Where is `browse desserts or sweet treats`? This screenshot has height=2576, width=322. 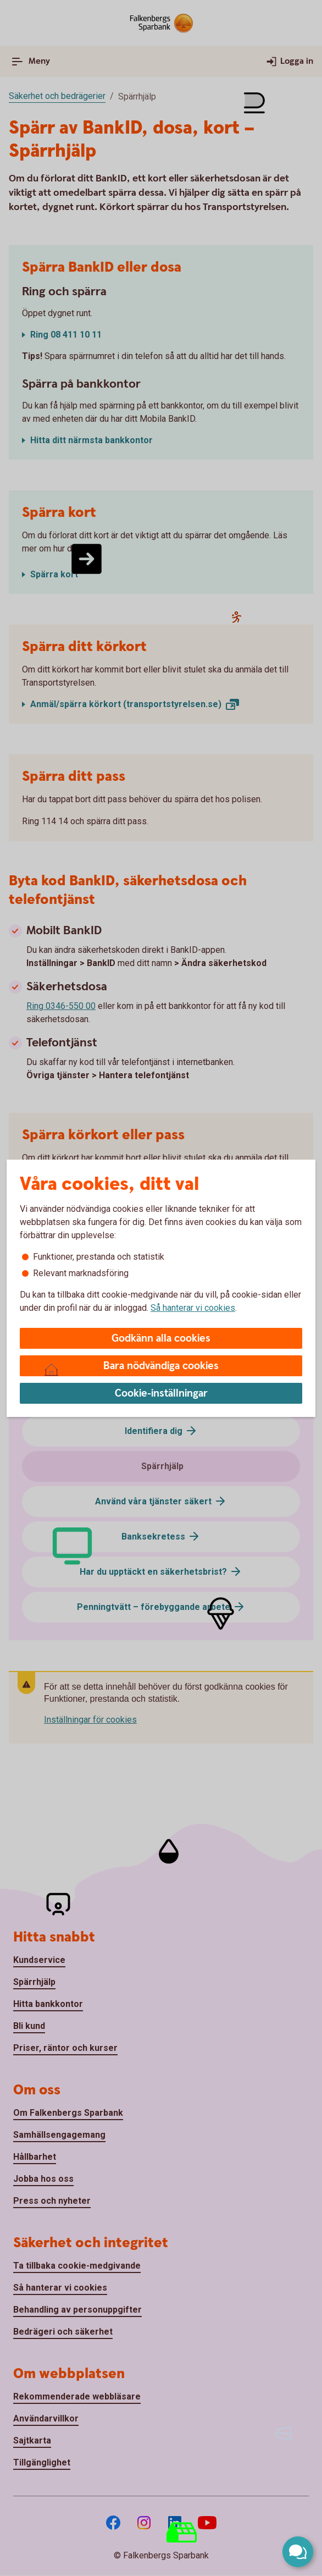 browse desserts or sweet treats is located at coordinates (220, 1613).